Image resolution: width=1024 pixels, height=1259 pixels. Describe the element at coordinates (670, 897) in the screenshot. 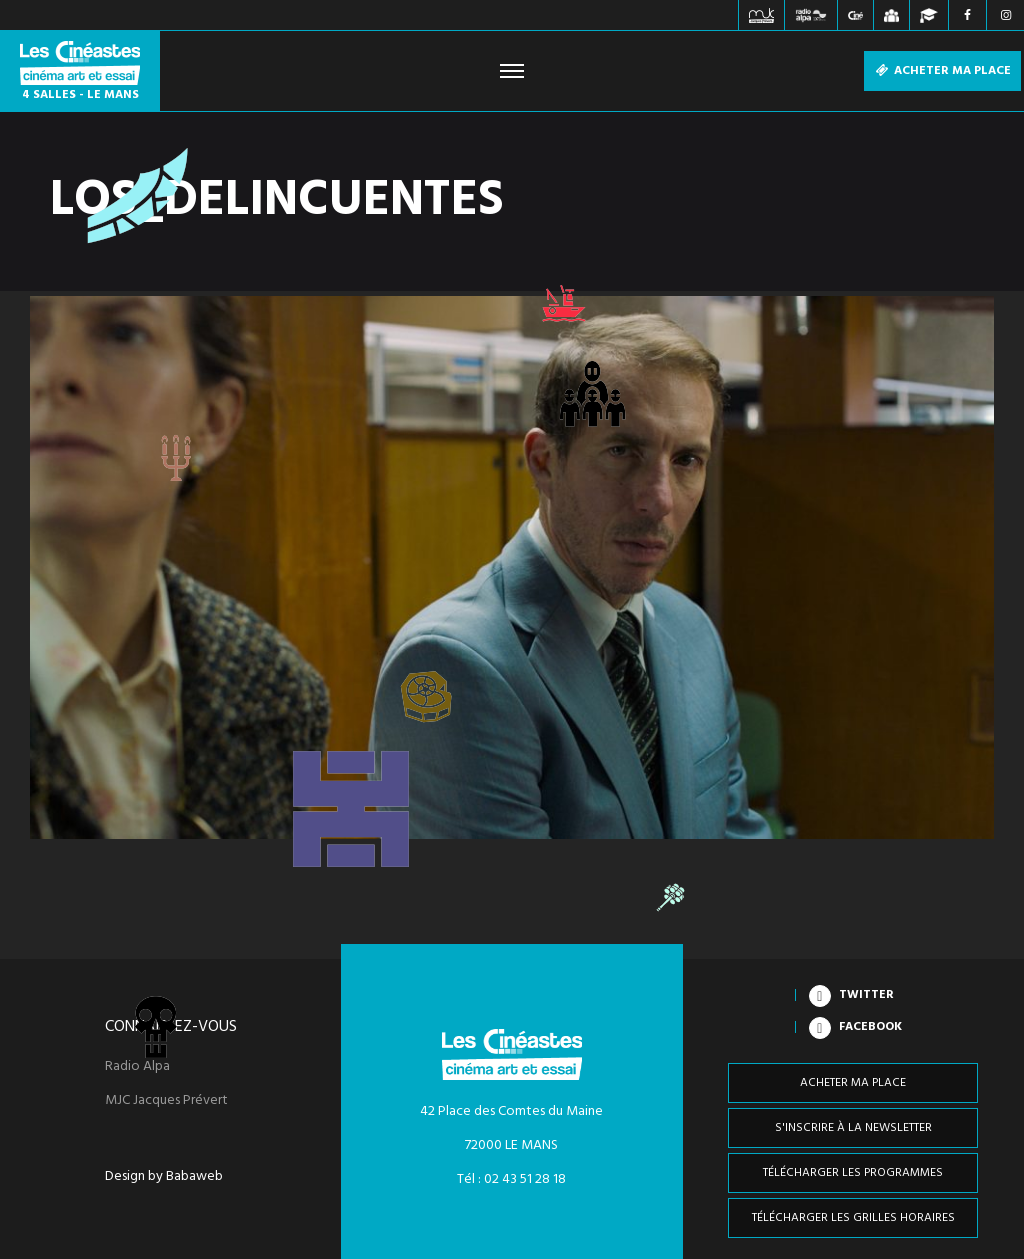

I see `select grenade weapon in inventory` at that location.